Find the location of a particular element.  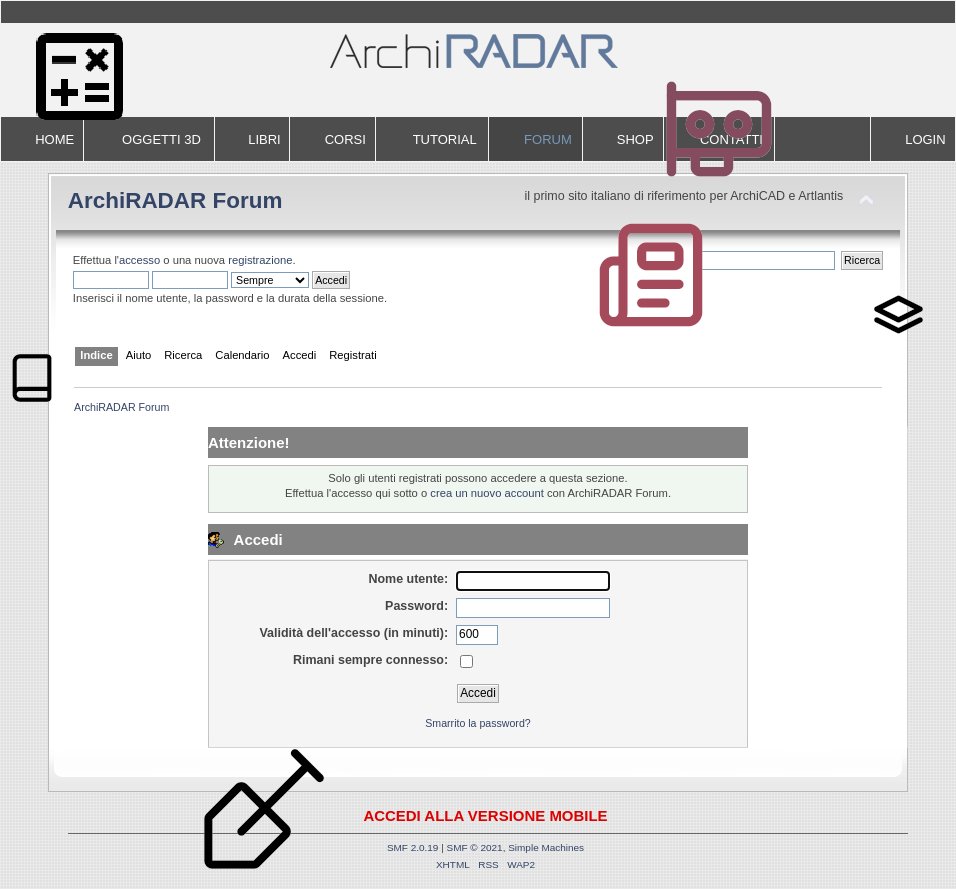

access gardening or landscaping tools is located at coordinates (262, 811).